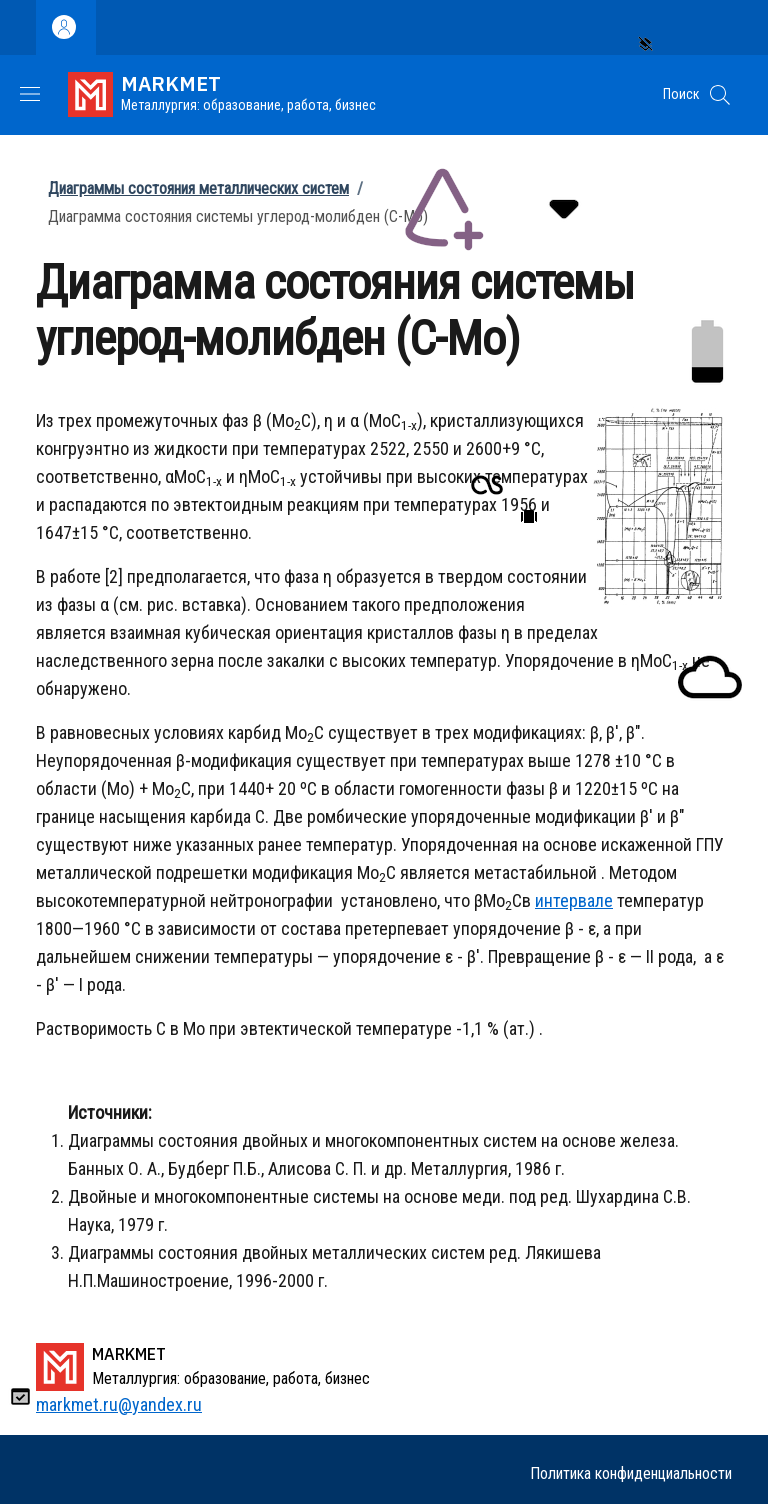  What do you see at coordinates (645, 44) in the screenshot?
I see `clear all map layers` at bounding box center [645, 44].